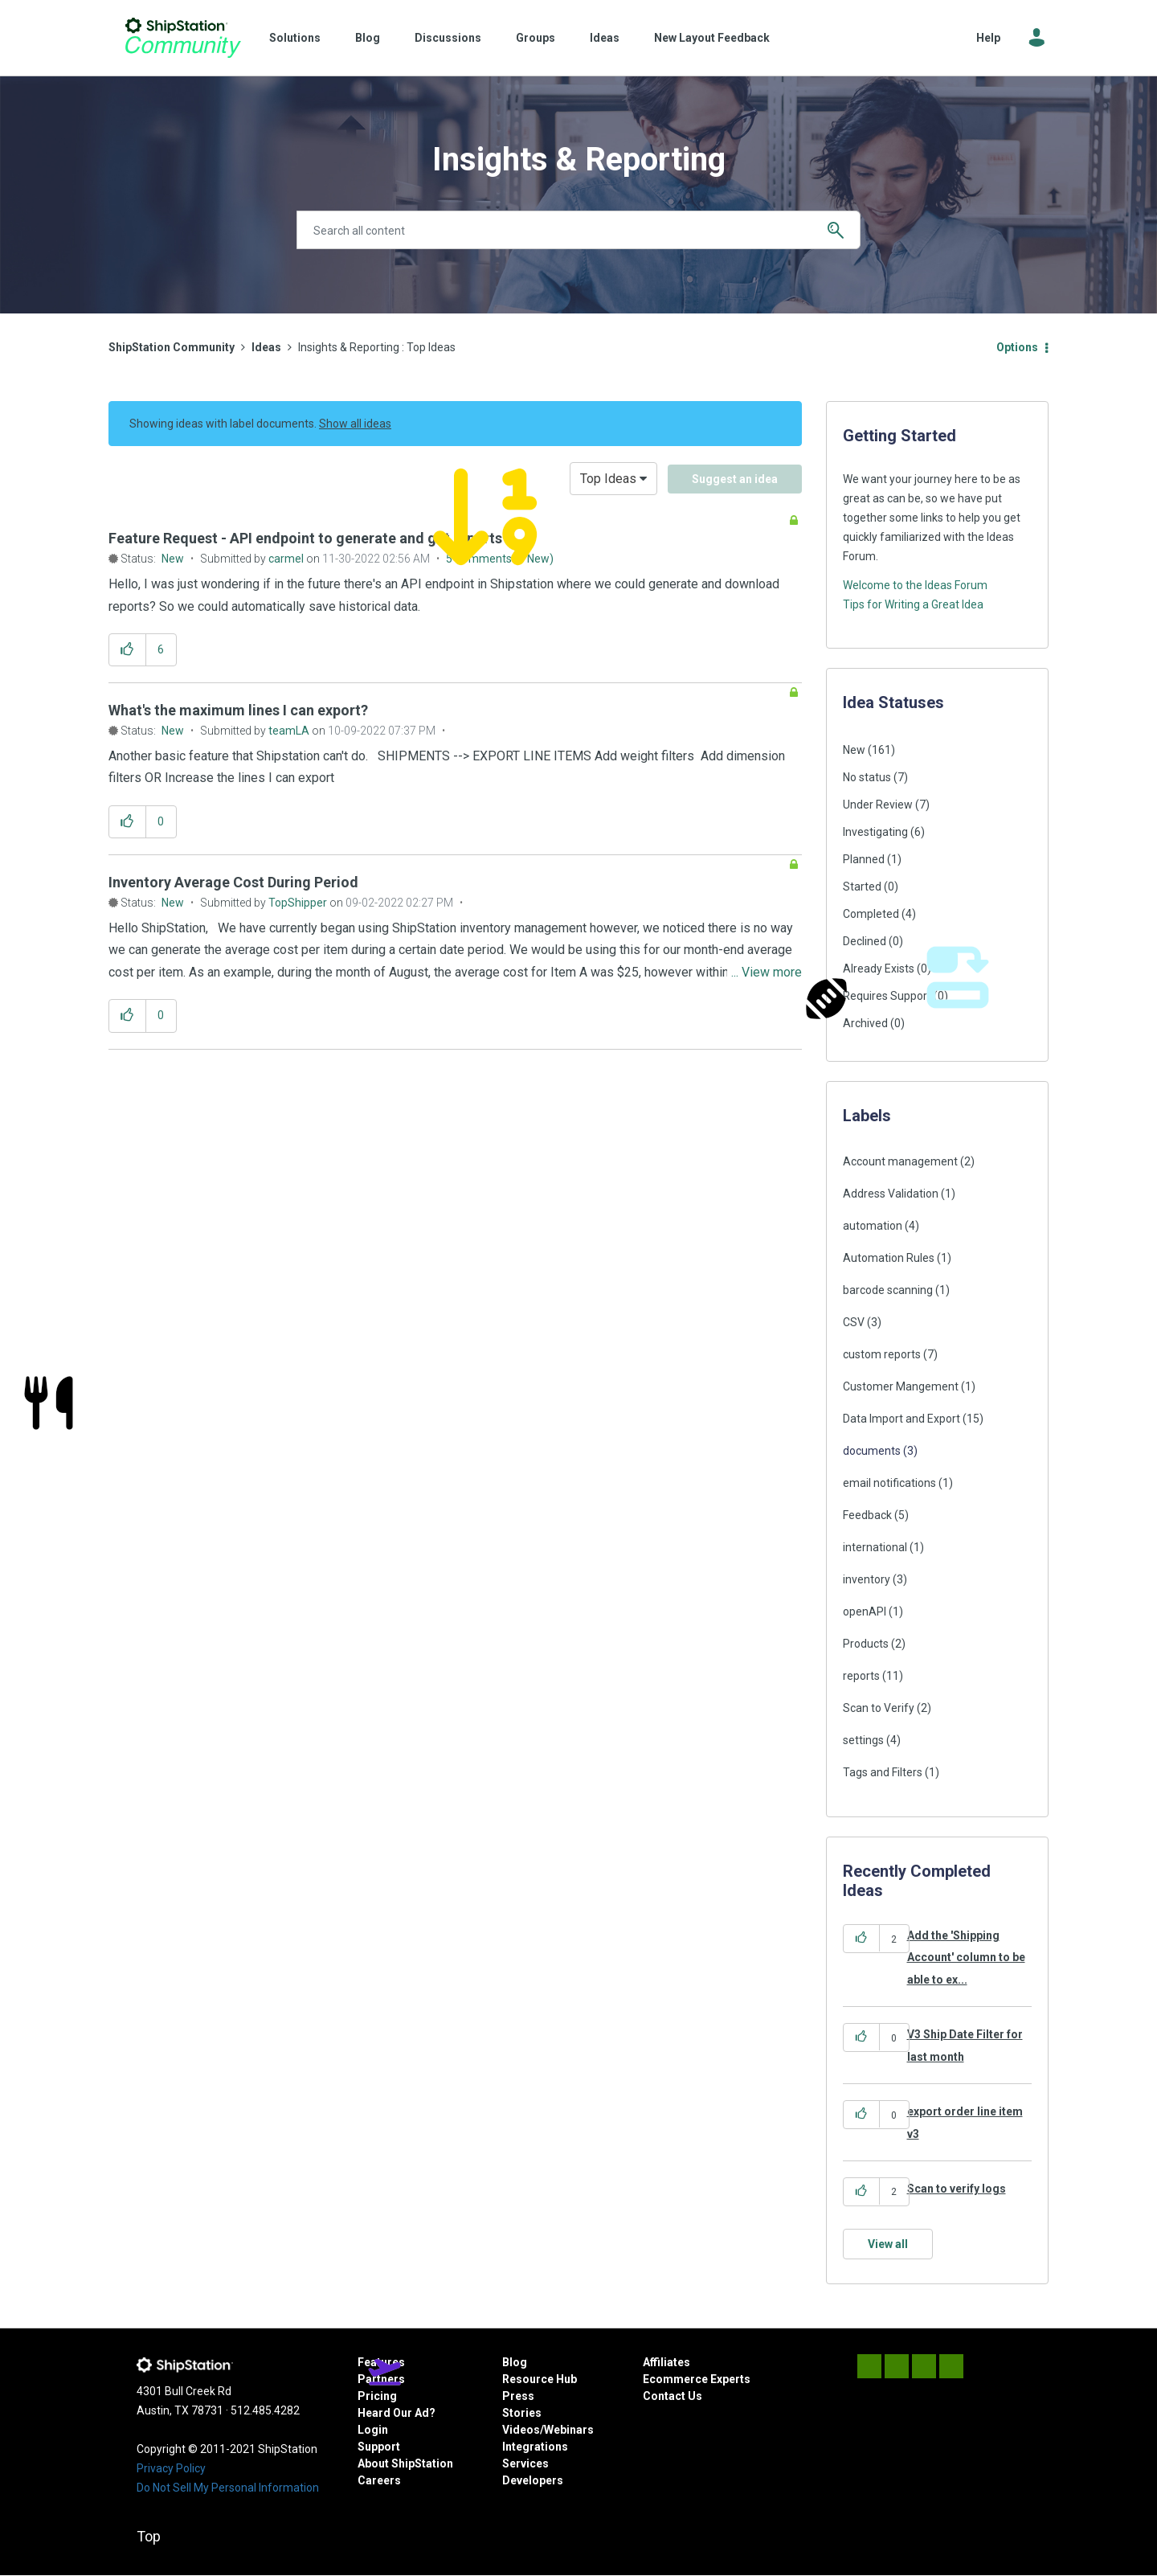 The width and height of the screenshot is (1157, 2576). What do you see at coordinates (489, 517) in the screenshot?
I see `sort numbers in ascending order` at bounding box center [489, 517].